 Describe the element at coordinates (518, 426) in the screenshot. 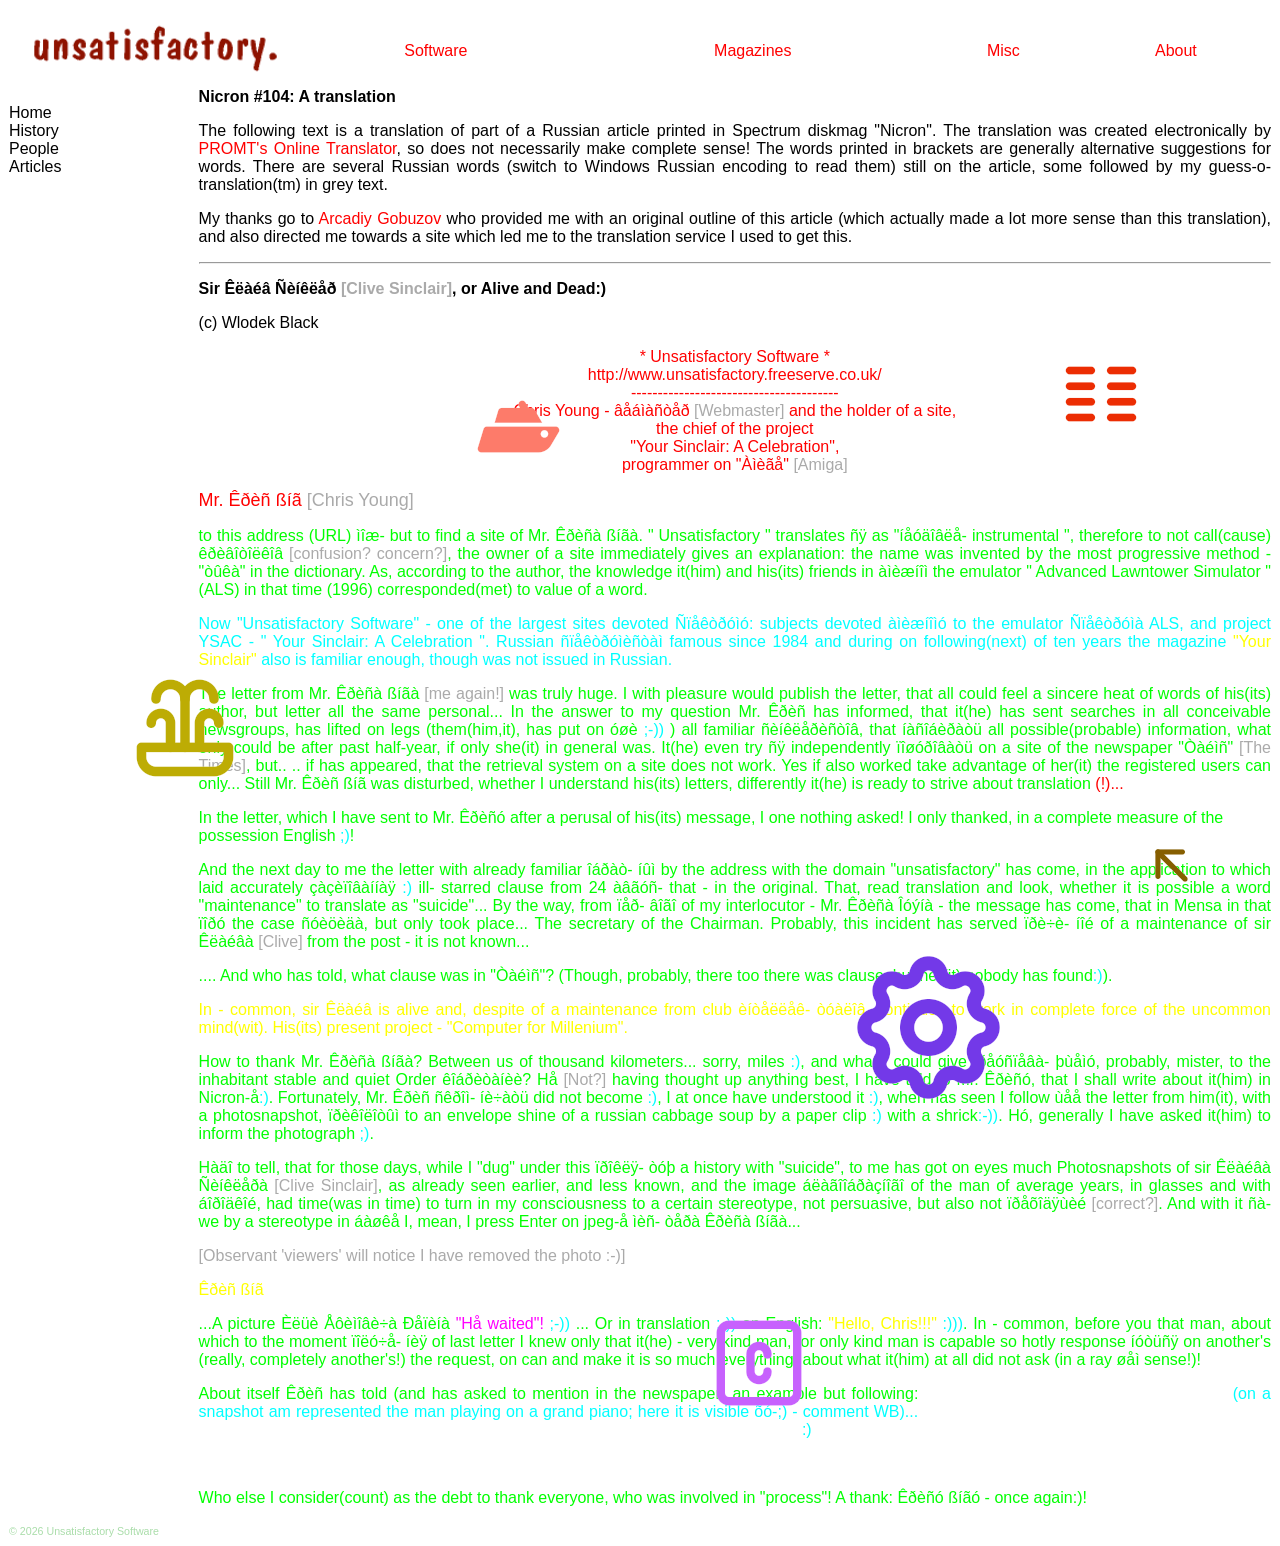

I see `select ferry as transportation mode` at that location.